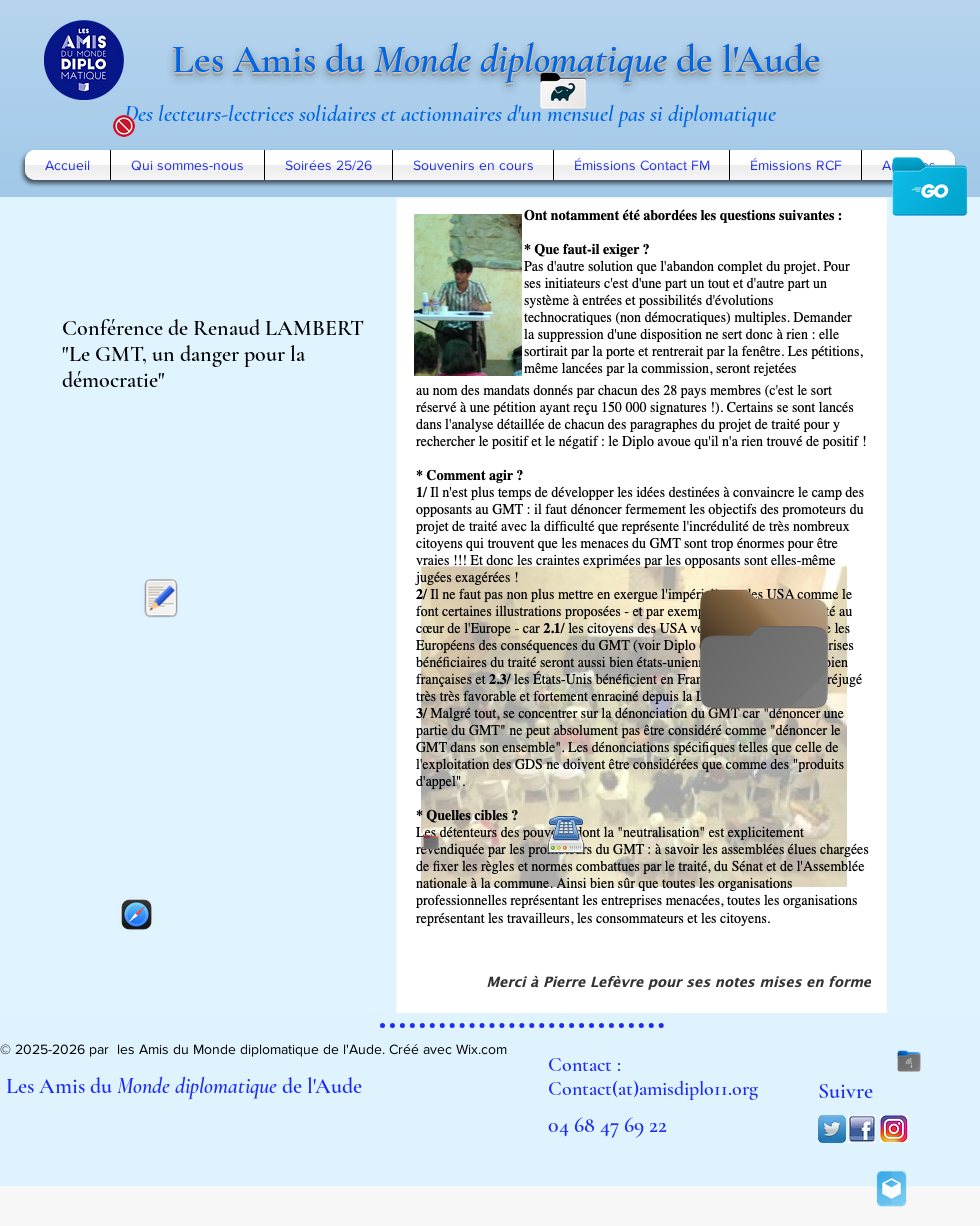 The height and width of the screenshot is (1226, 980). I want to click on open insync cloud sync folder, so click(909, 1061).